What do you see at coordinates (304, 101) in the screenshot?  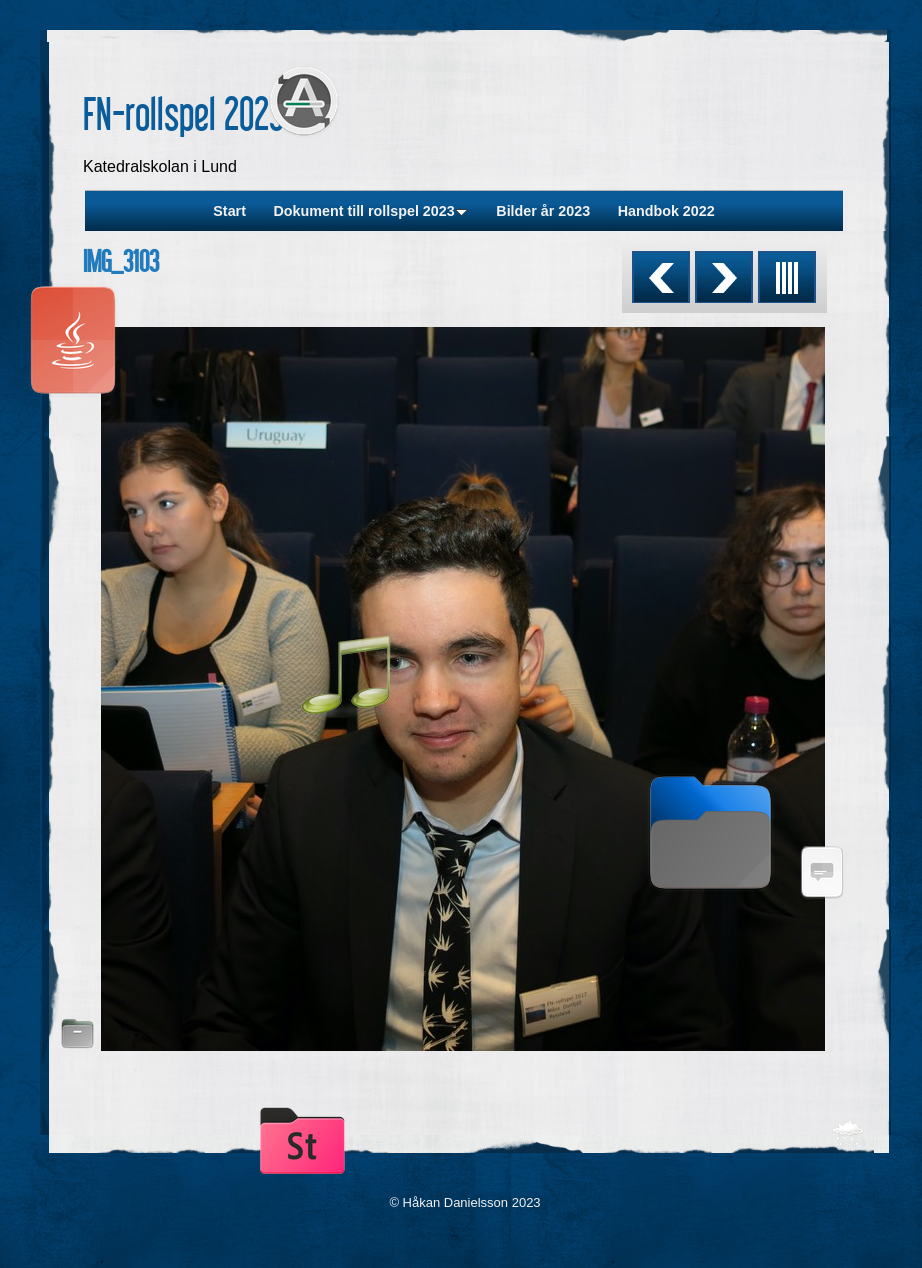 I see `open system software update application` at bounding box center [304, 101].